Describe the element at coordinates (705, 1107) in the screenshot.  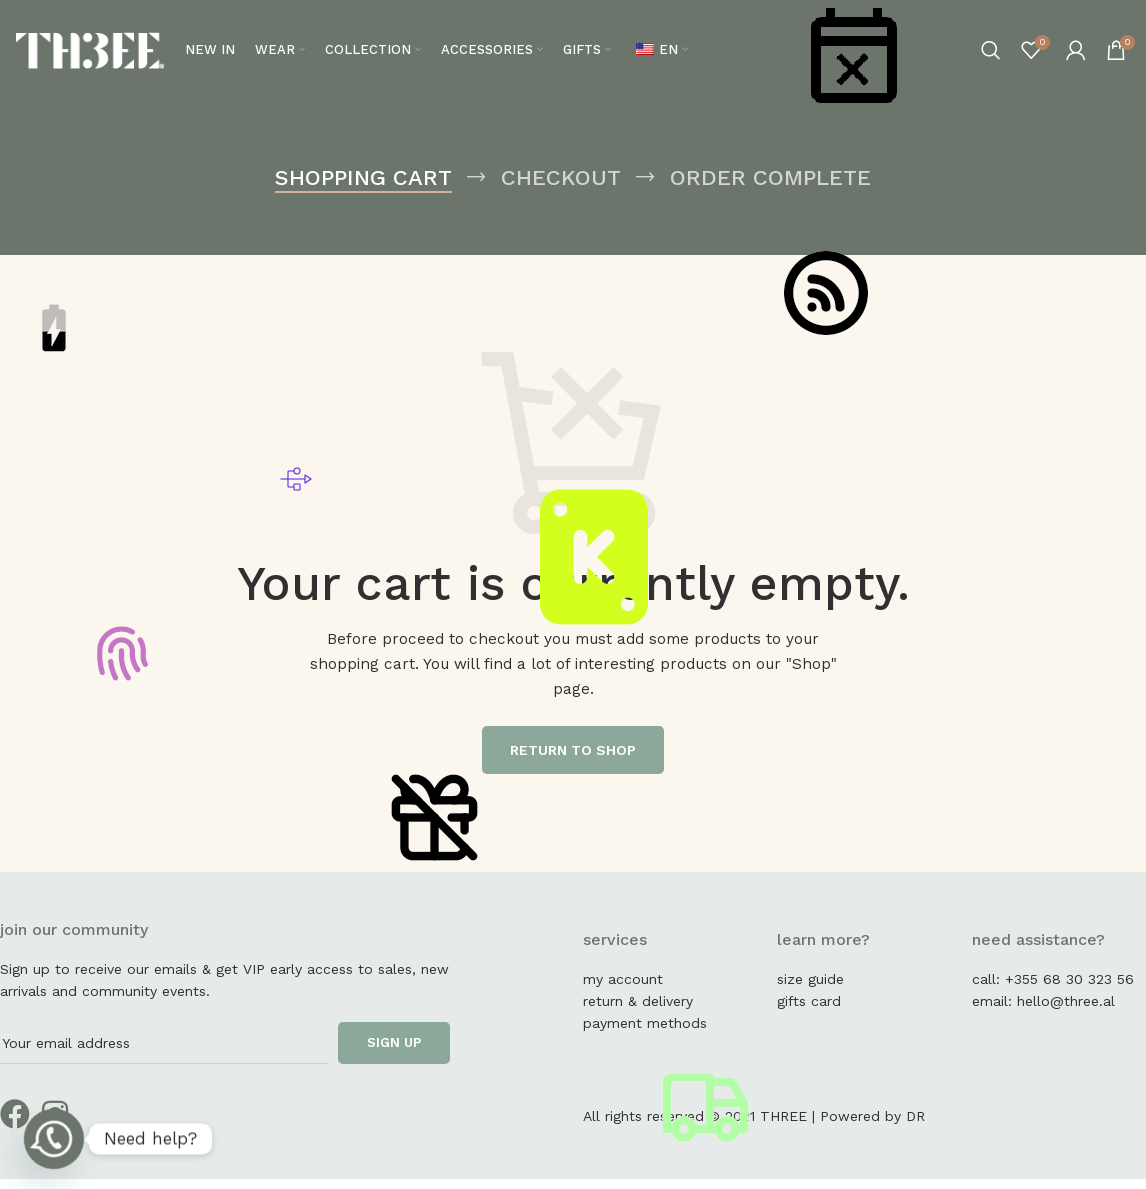
I see `track your delivery status` at that location.